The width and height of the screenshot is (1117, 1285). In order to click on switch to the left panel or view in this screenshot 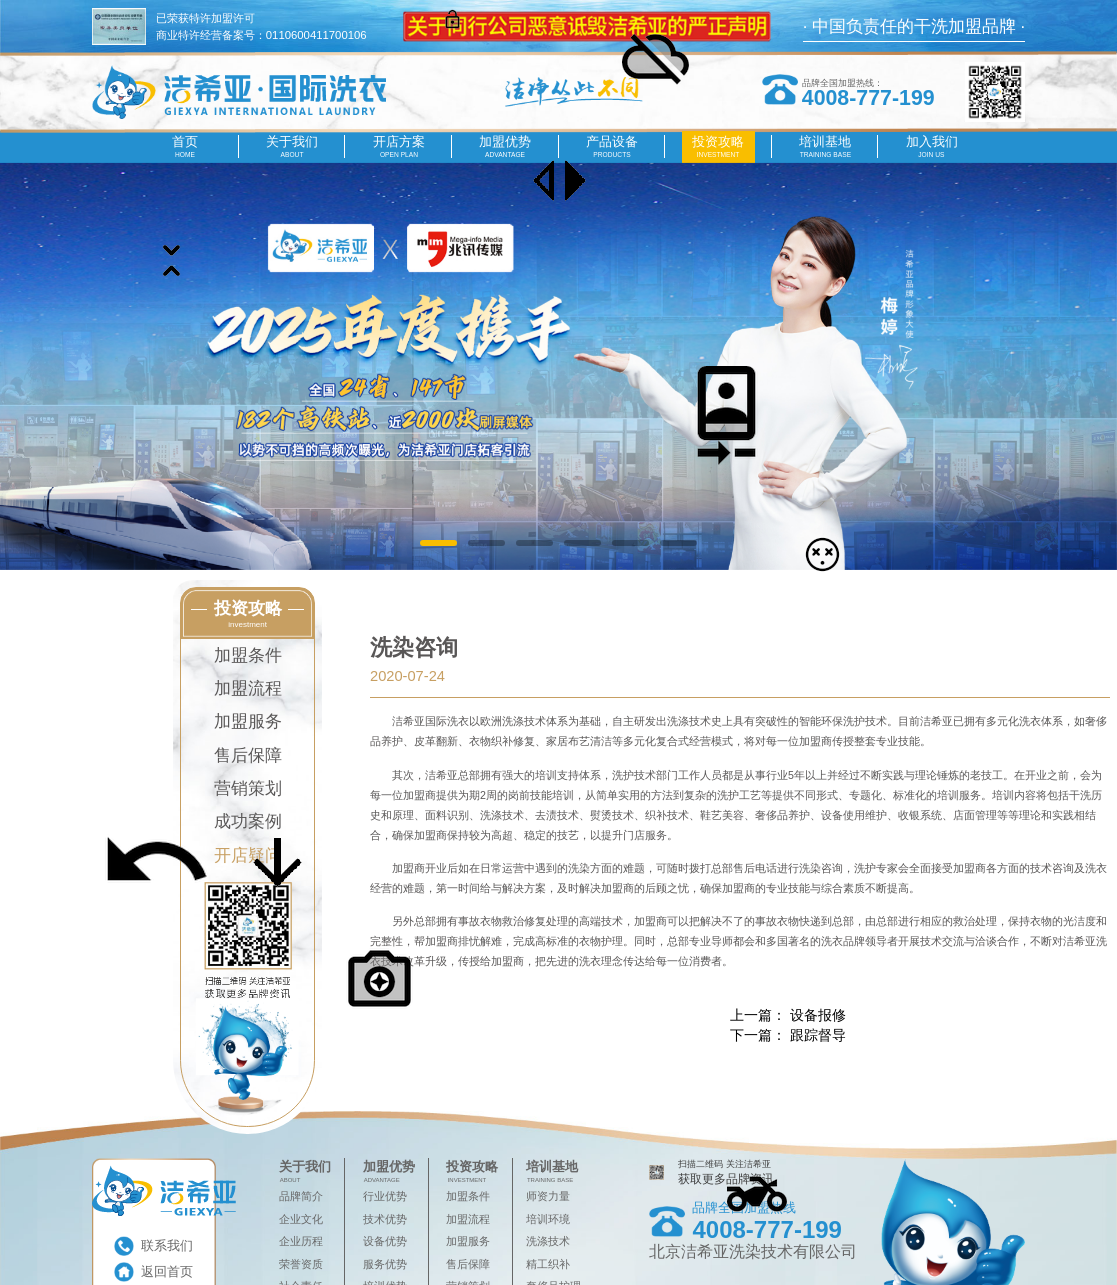, I will do `click(559, 180)`.